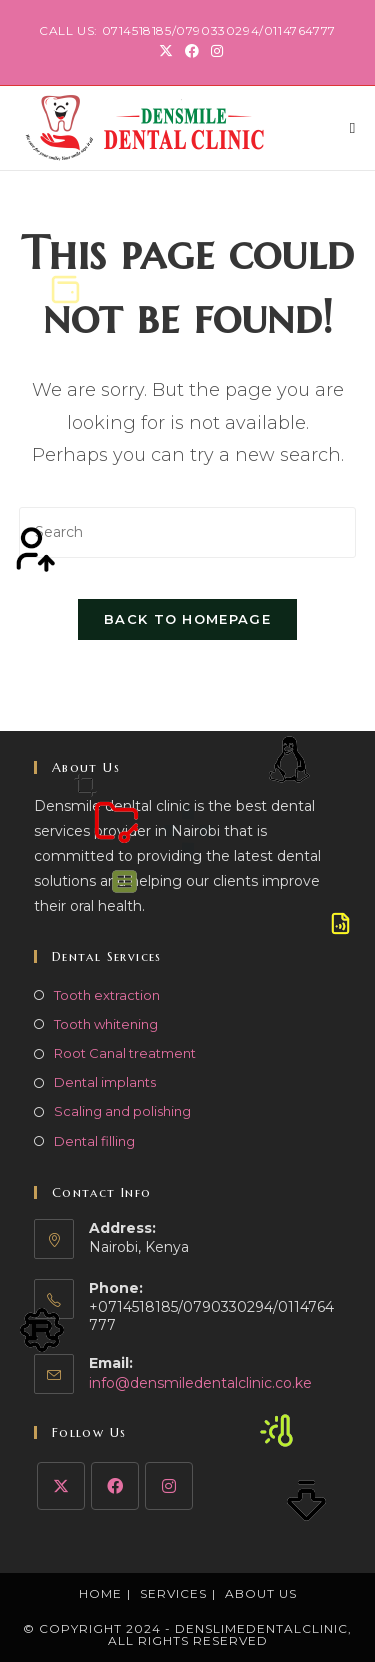 The height and width of the screenshot is (1662, 375). Describe the element at coordinates (289, 759) in the screenshot. I see `indicates Linux operating system compatibility` at that location.